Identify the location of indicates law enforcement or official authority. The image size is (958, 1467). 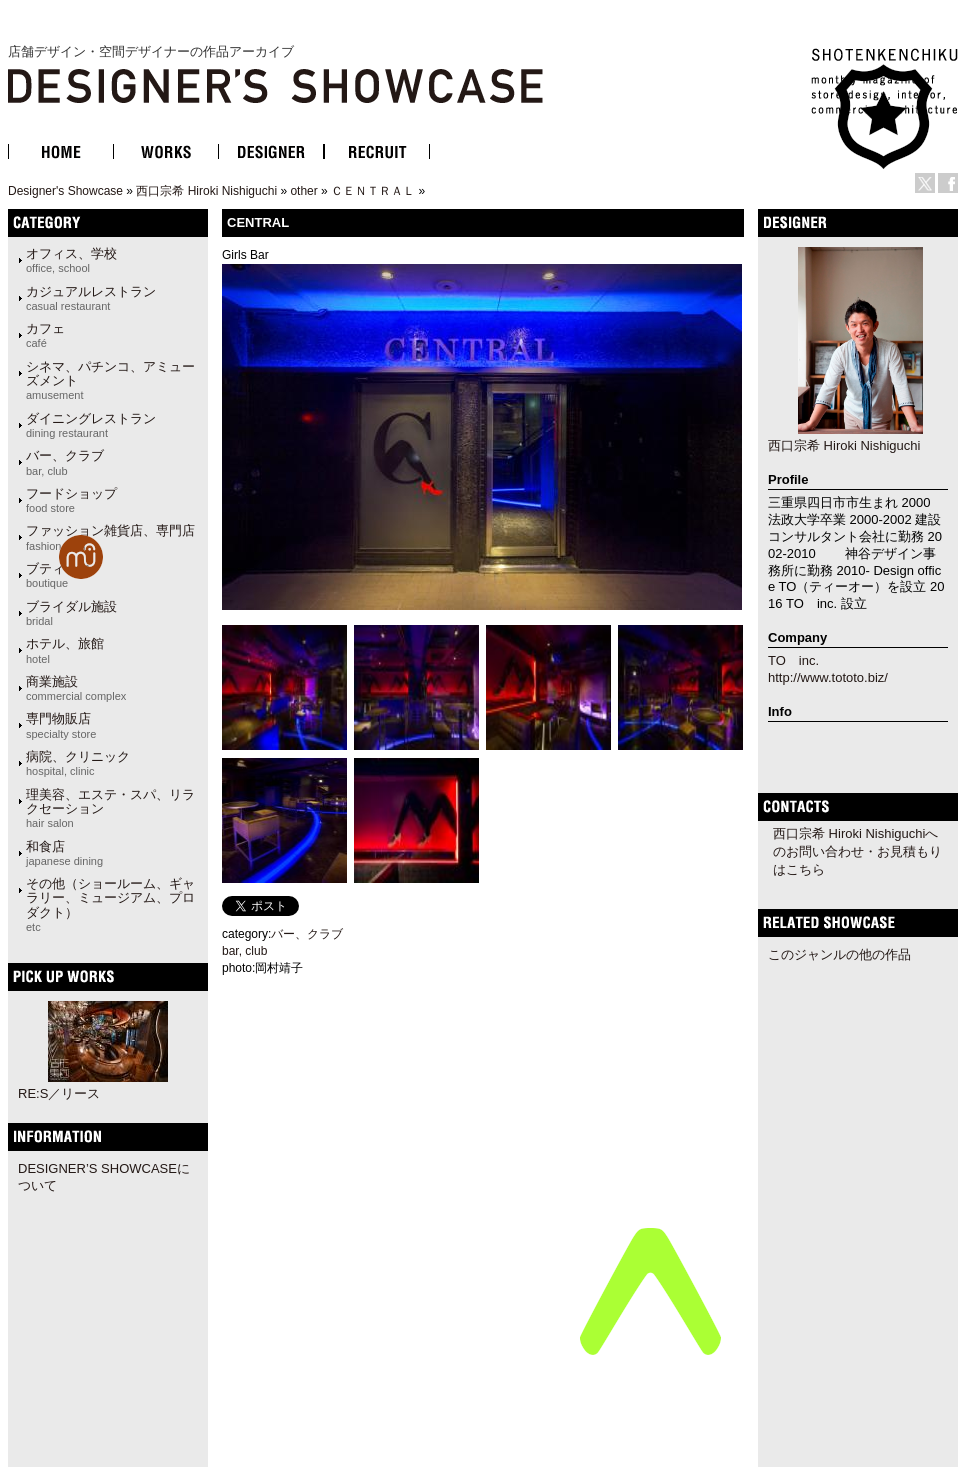
(883, 115).